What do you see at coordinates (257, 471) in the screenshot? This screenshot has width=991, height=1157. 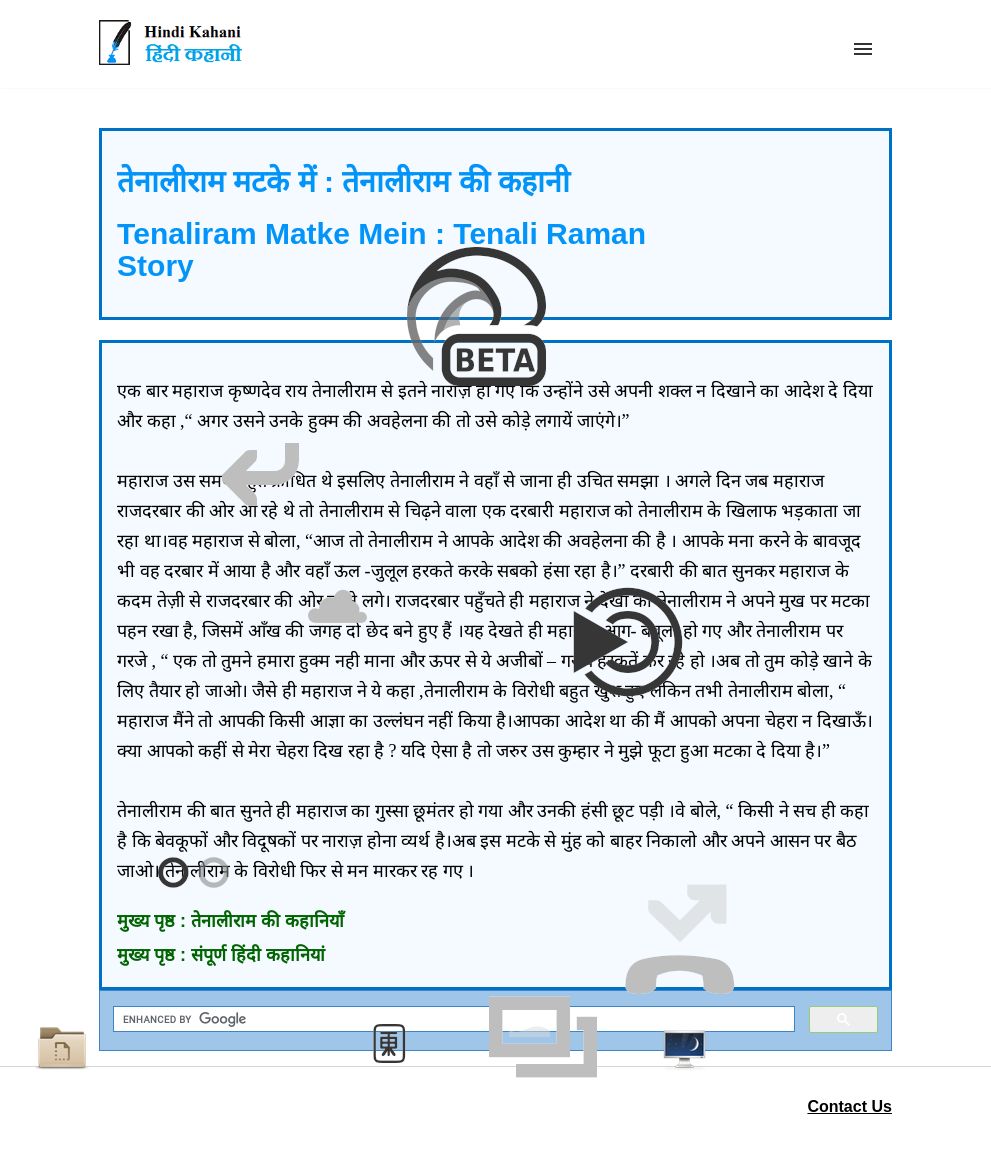 I see `indicates a message has been replied to` at bounding box center [257, 471].